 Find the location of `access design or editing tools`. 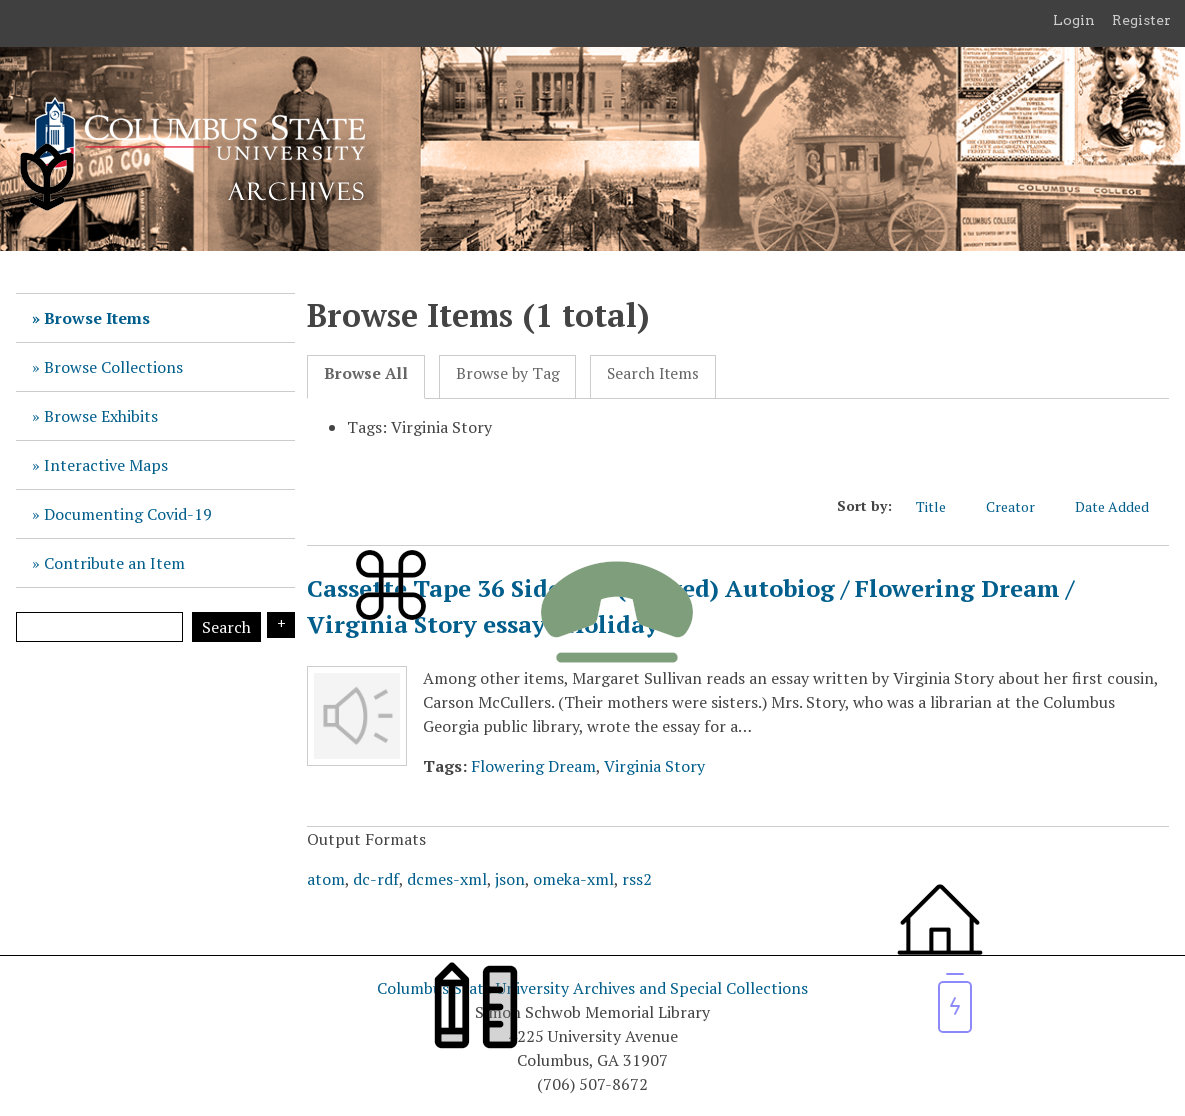

access design or editing tools is located at coordinates (476, 1007).